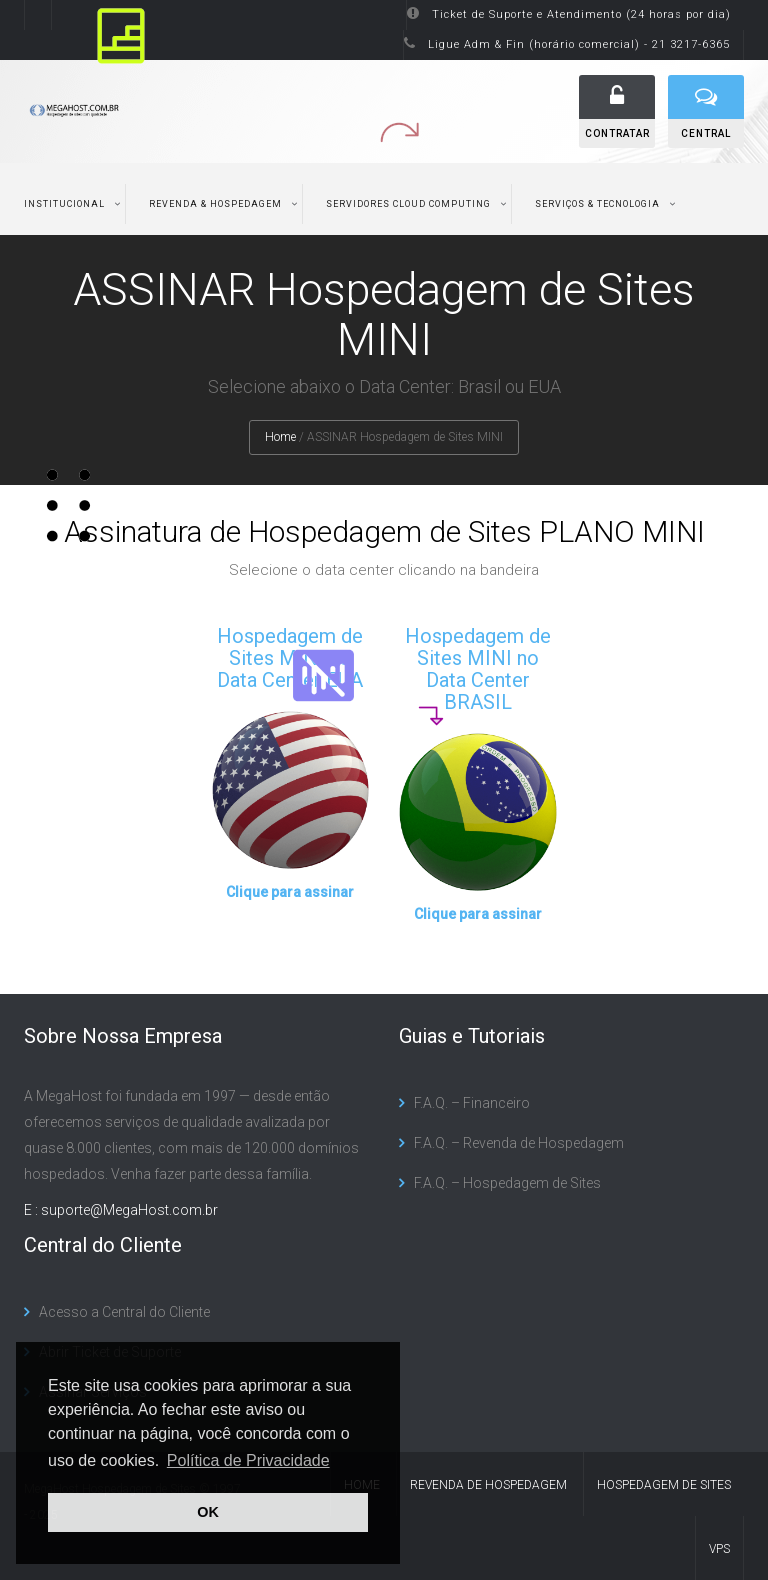 The width and height of the screenshot is (768, 1580). What do you see at coordinates (323, 675) in the screenshot?
I see `mute or disable audio input` at bounding box center [323, 675].